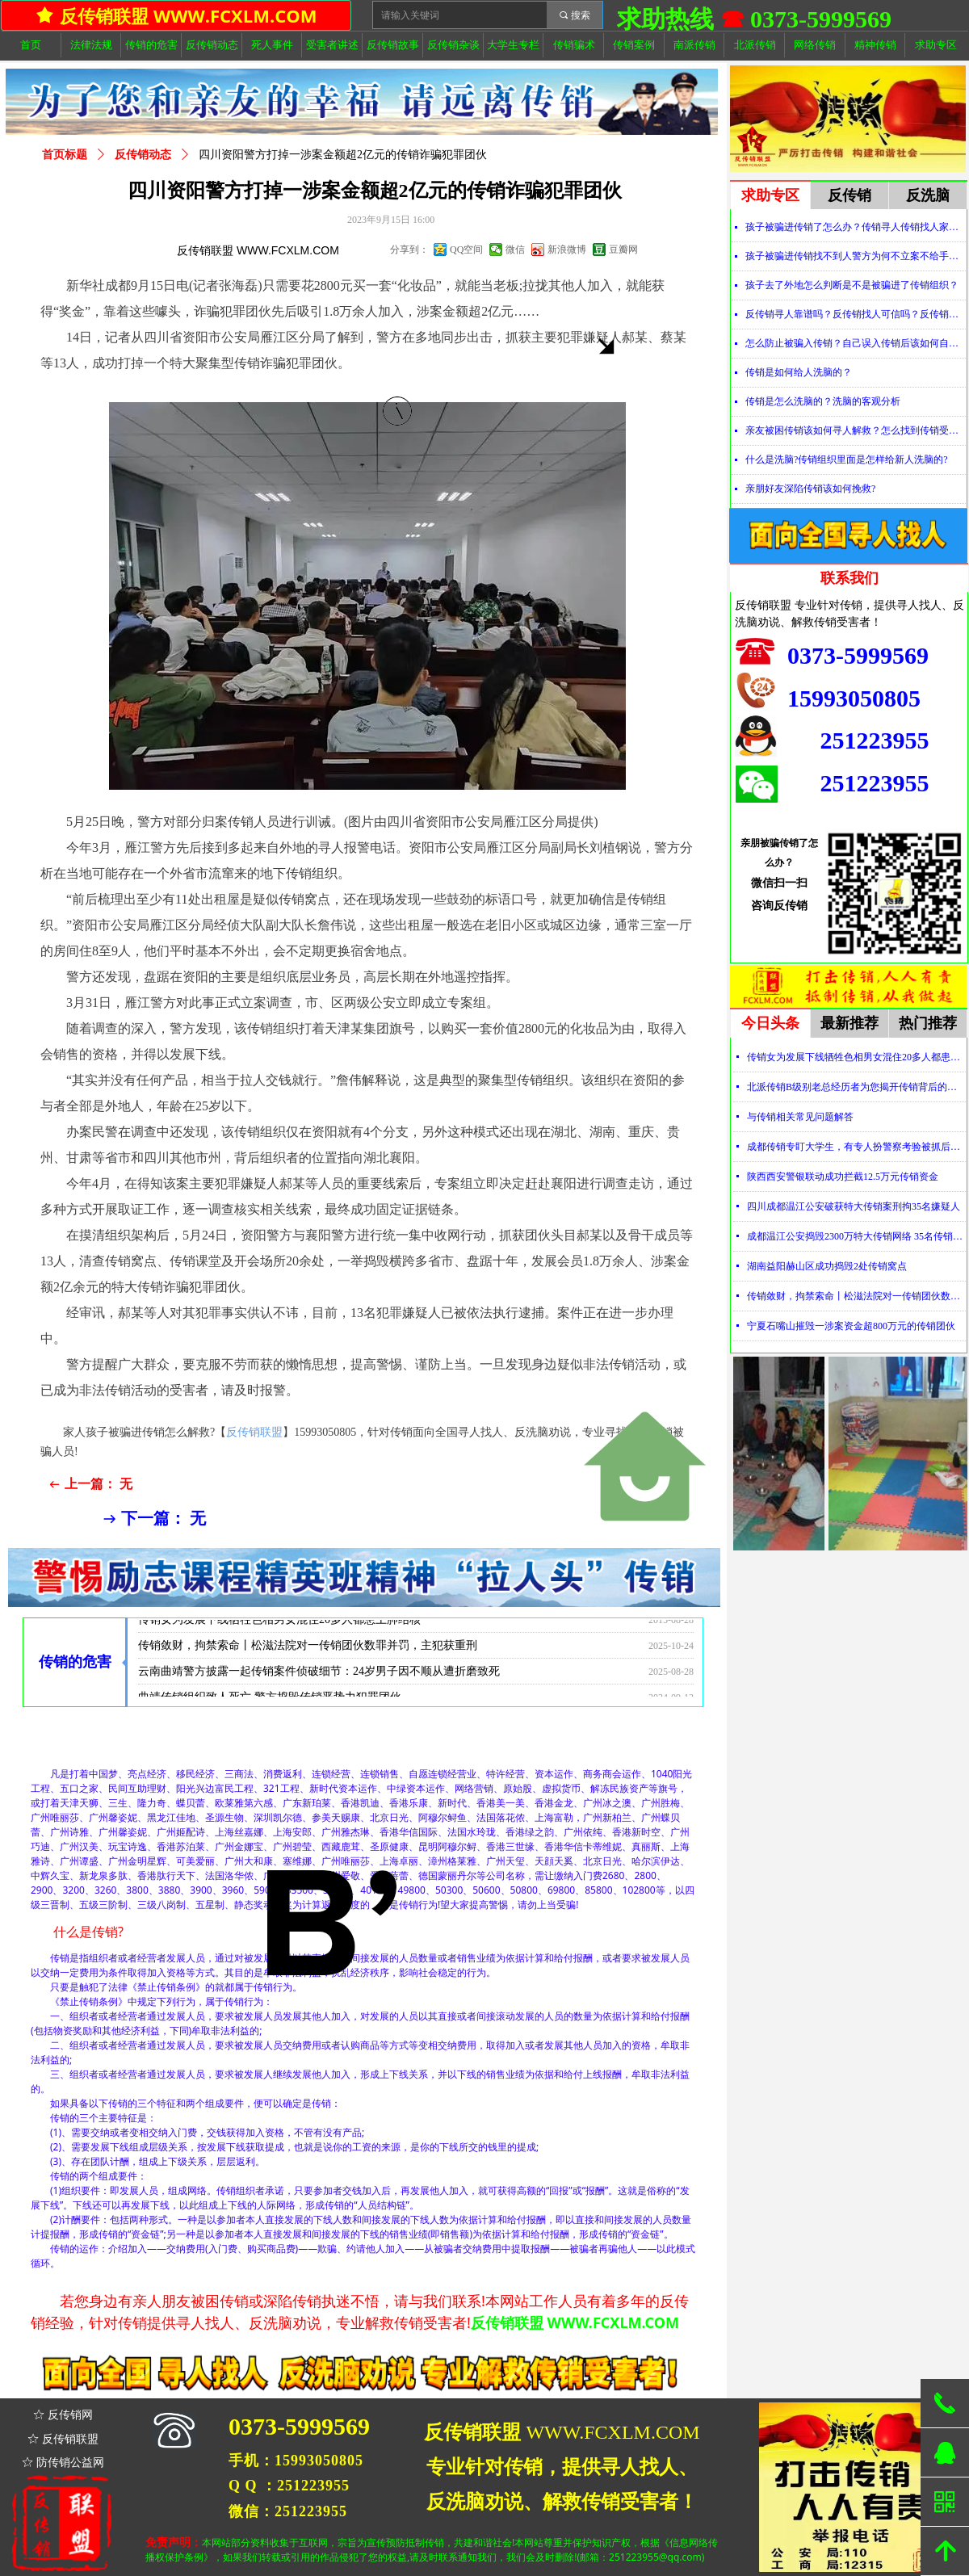 Image resolution: width=969 pixels, height=2576 pixels. Describe the element at coordinates (397, 411) in the screenshot. I see `open invidious, a privacy-focused youtube frontend` at that location.